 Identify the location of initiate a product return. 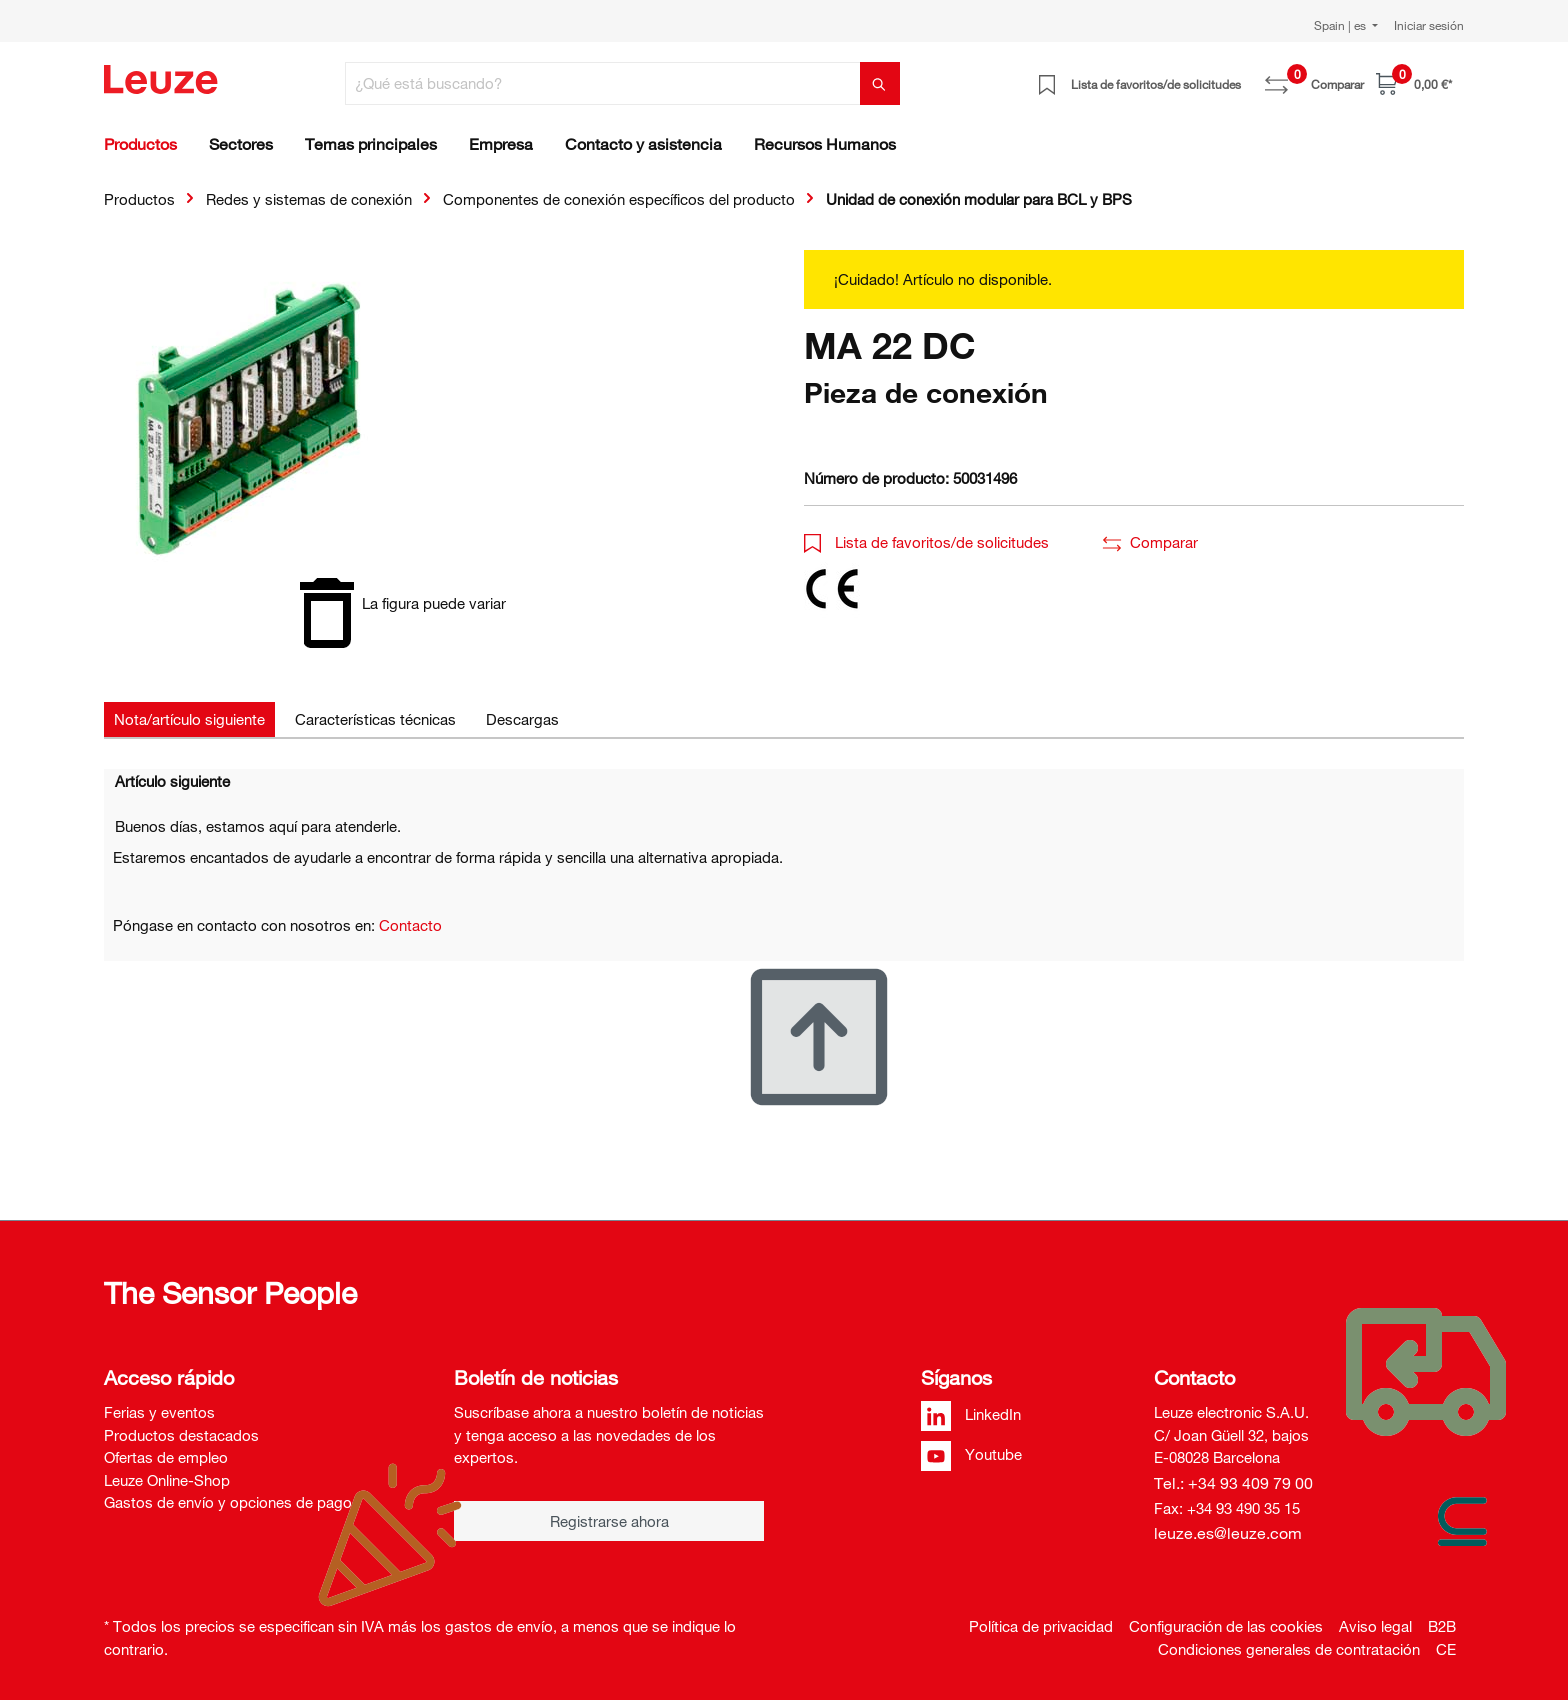
(1426, 1372).